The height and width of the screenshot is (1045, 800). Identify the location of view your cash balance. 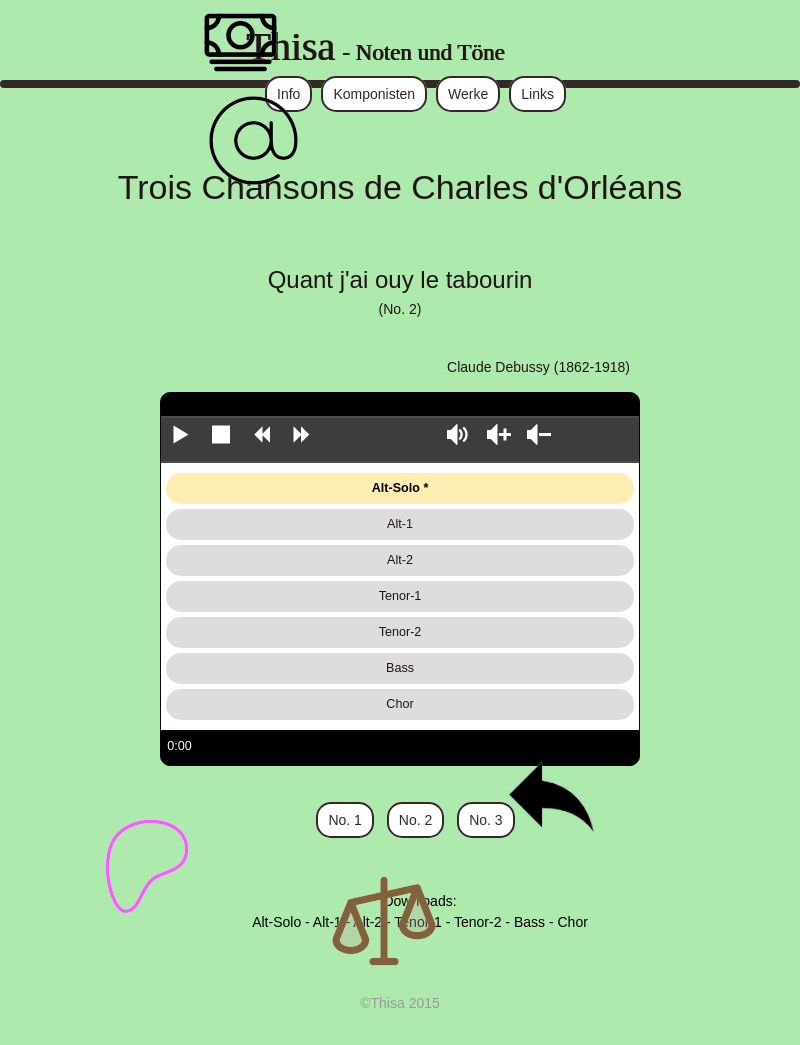
(240, 42).